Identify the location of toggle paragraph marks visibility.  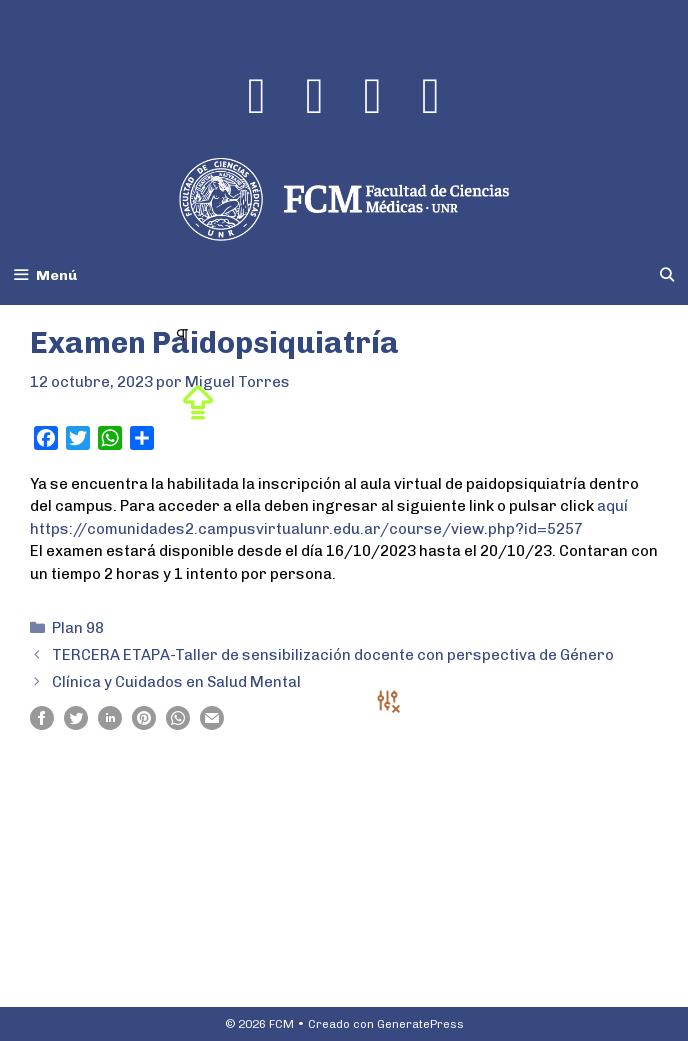
(182, 335).